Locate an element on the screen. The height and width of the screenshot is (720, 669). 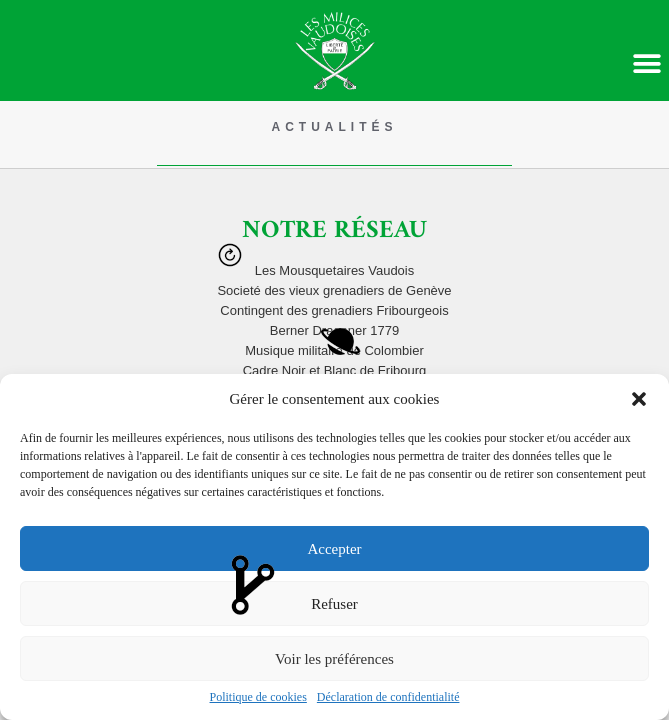
explore global or worldwide content is located at coordinates (340, 341).